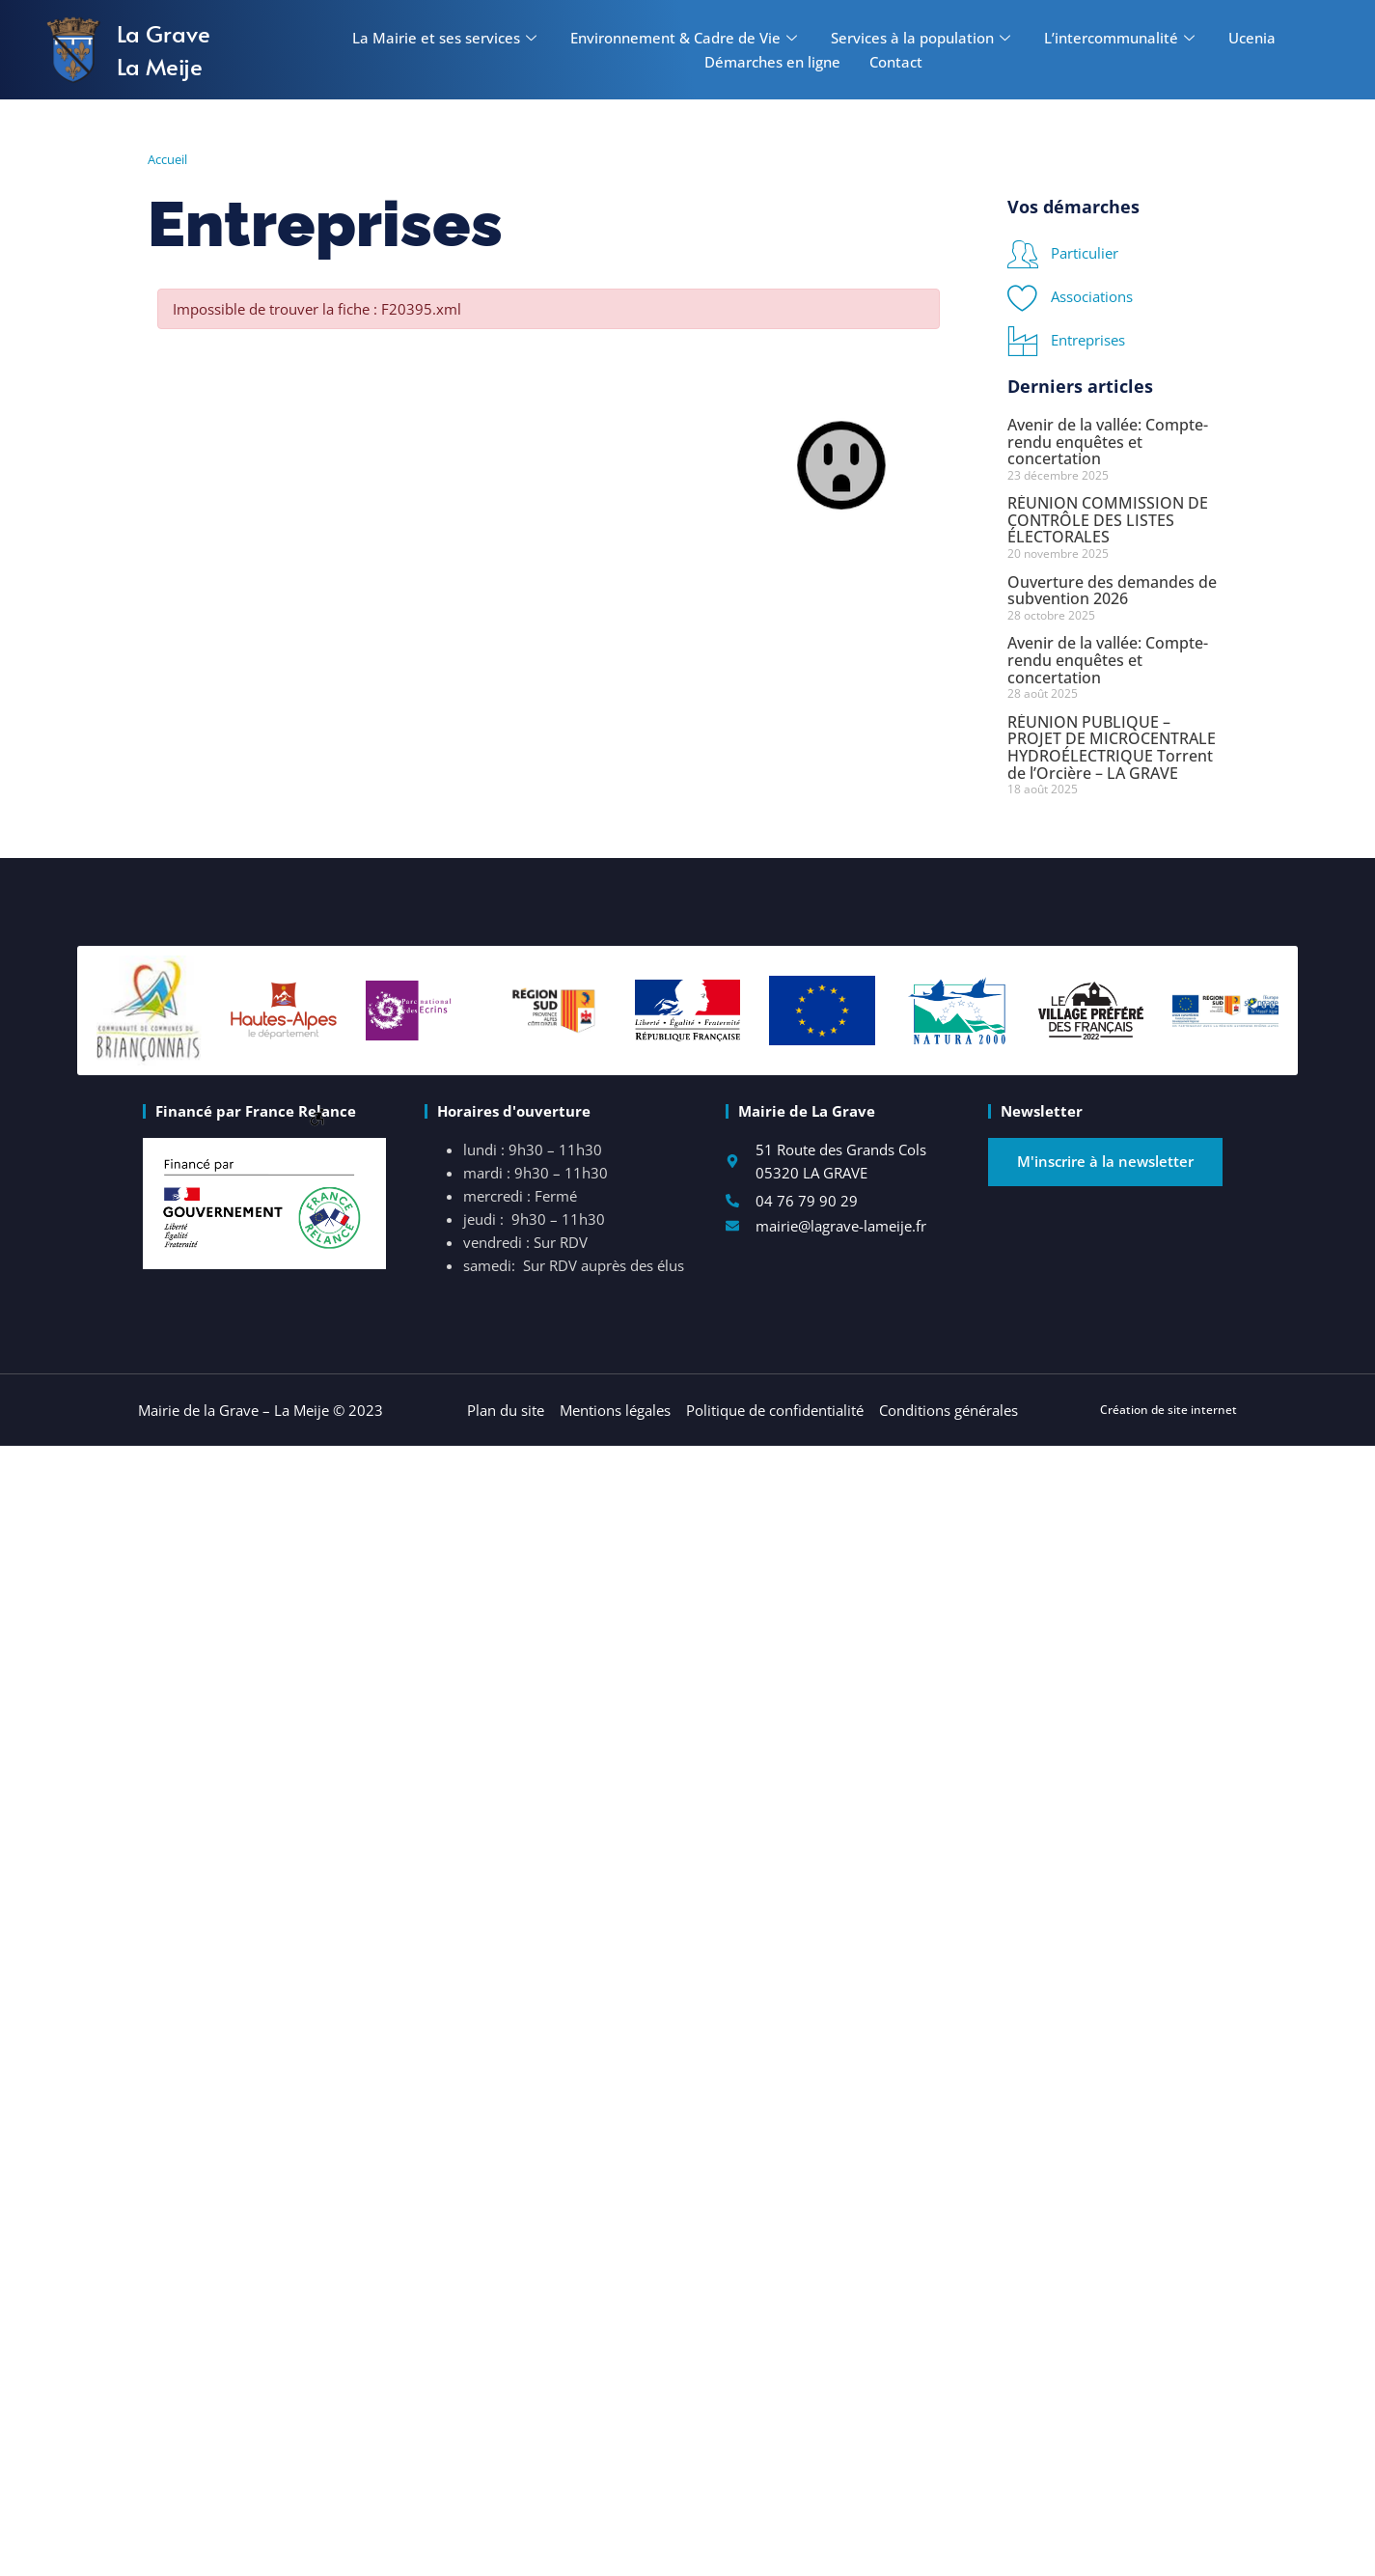 This screenshot has height=2576, width=1375. I want to click on indicates wheelchair accessibility available, so click(316, 1117).